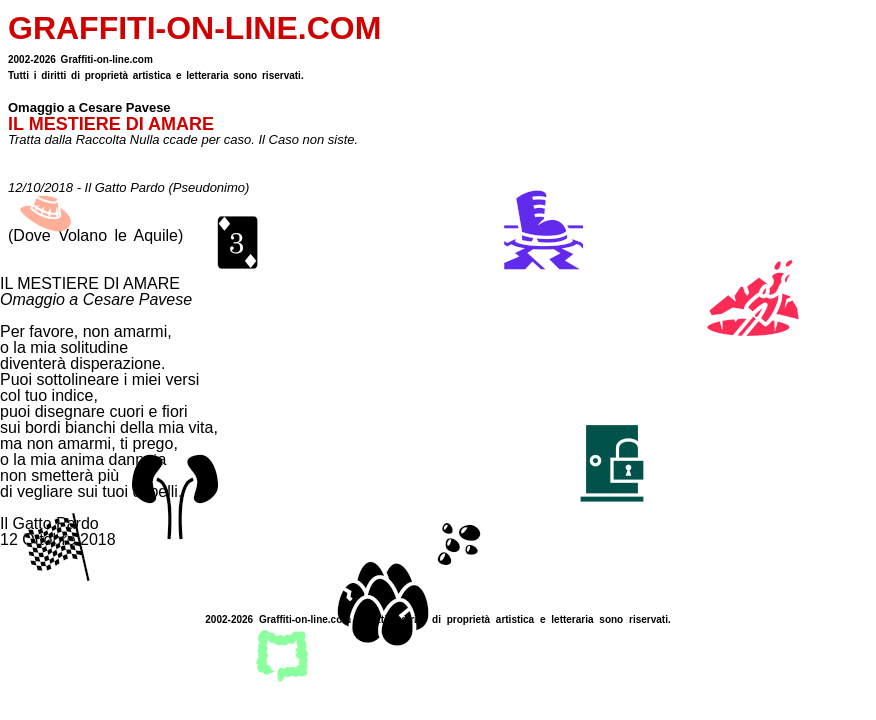  Describe the element at coordinates (753, 298) in the screenshot. I see `dig or excavate in a game` at that location.